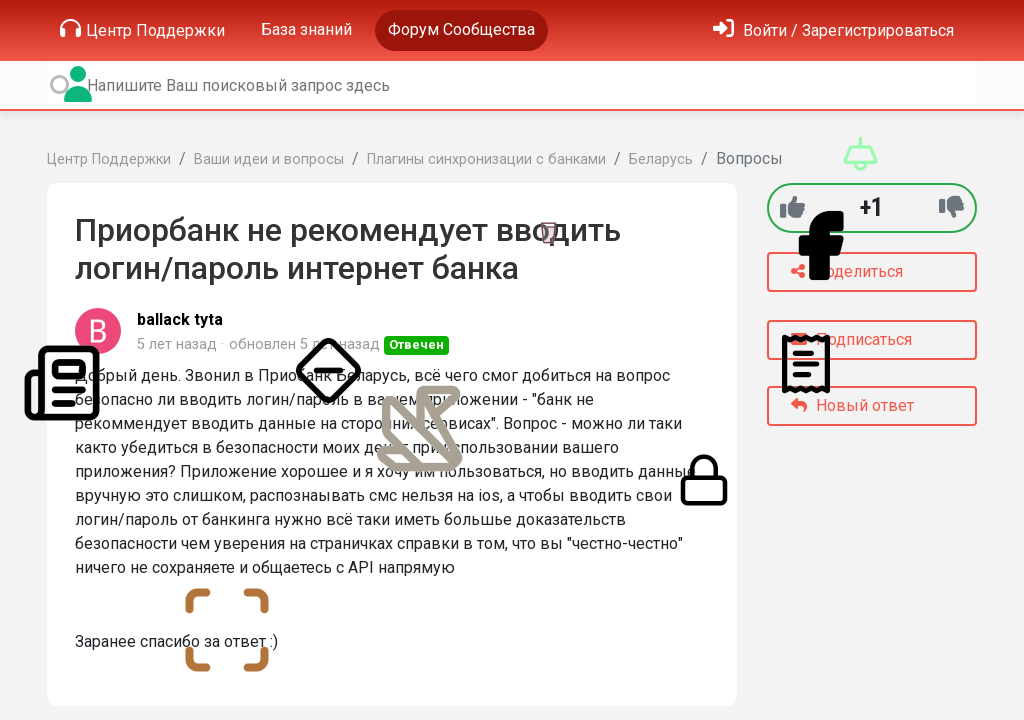 The height and width of the screenshot is (720, 1024). I want to click on remove an item from favorites or premium collection, so click(328, 370).